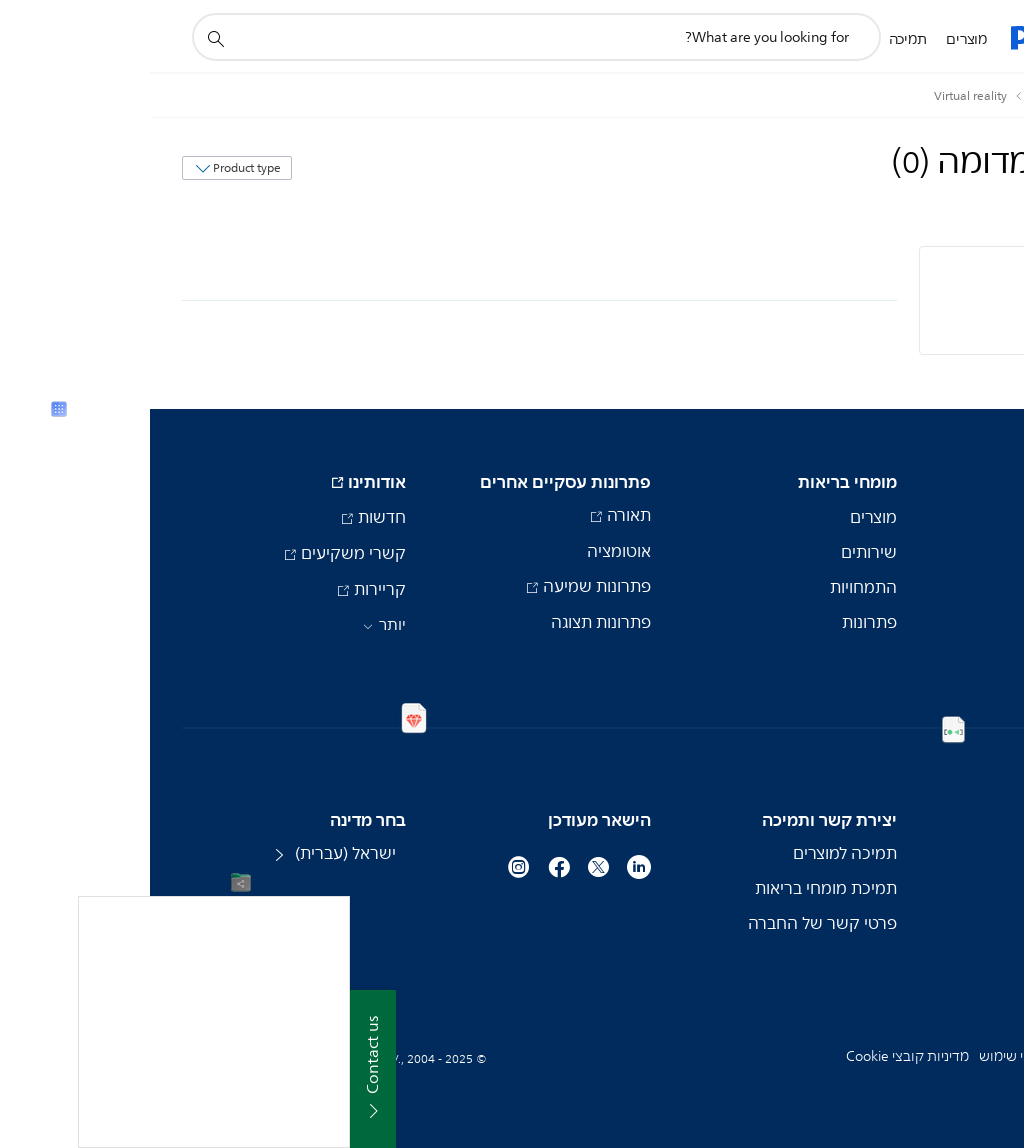 This screenshot has height=1148, width=1024. What do you see at coordinates (59, 409) in the screenshot?
I see `view other applications` at bounding box center [59, 409].